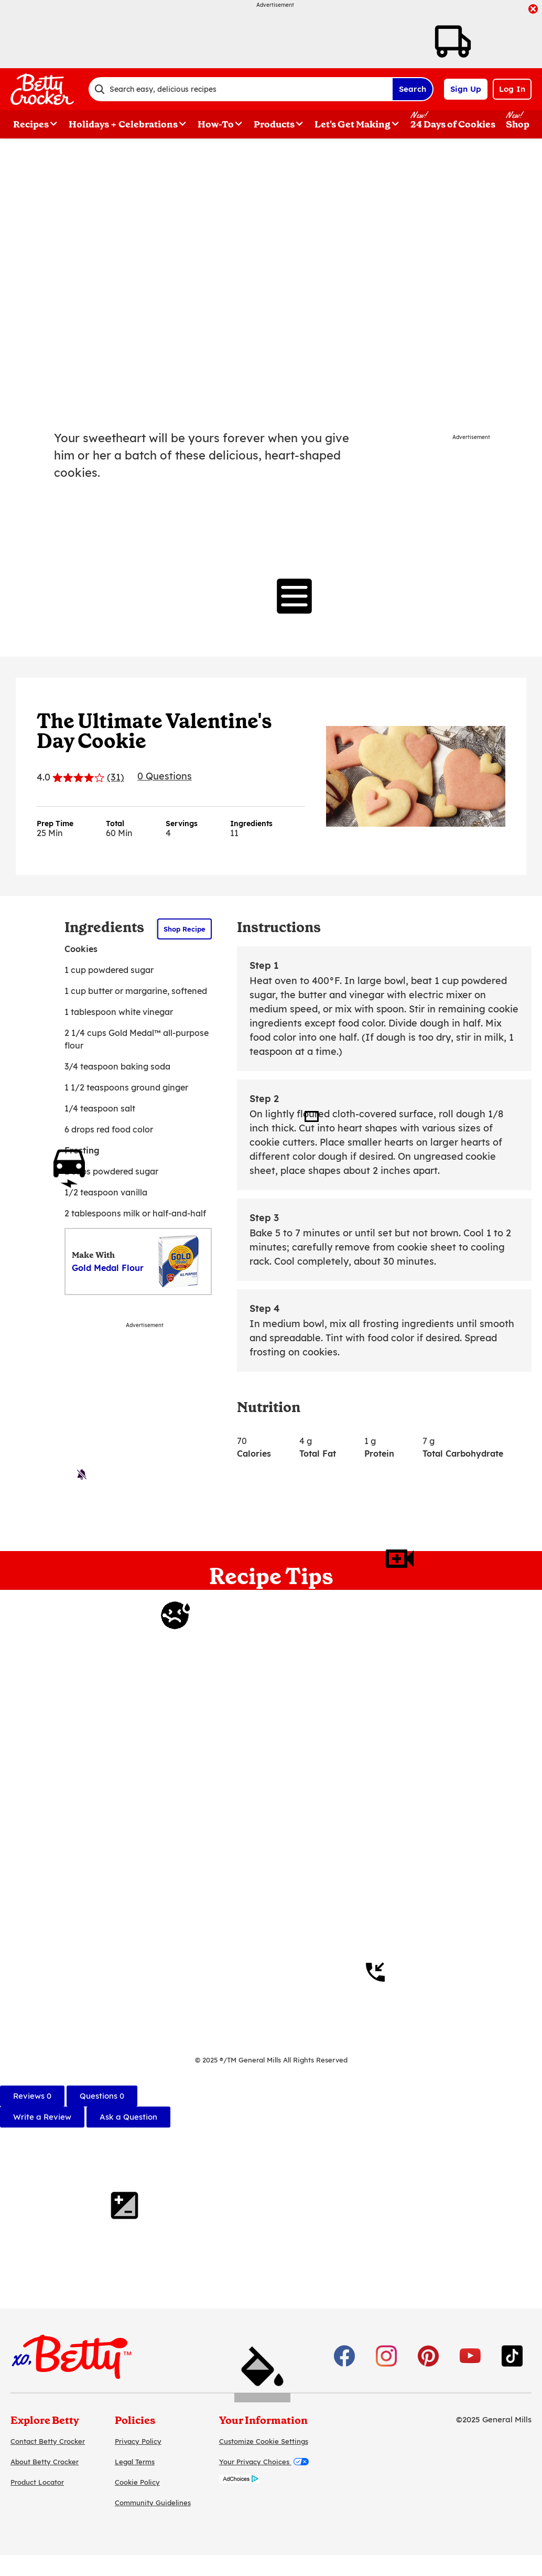 The width and height of the screenshot is (542, 2576). I want to click on mute notifications, so click(82, 1474).